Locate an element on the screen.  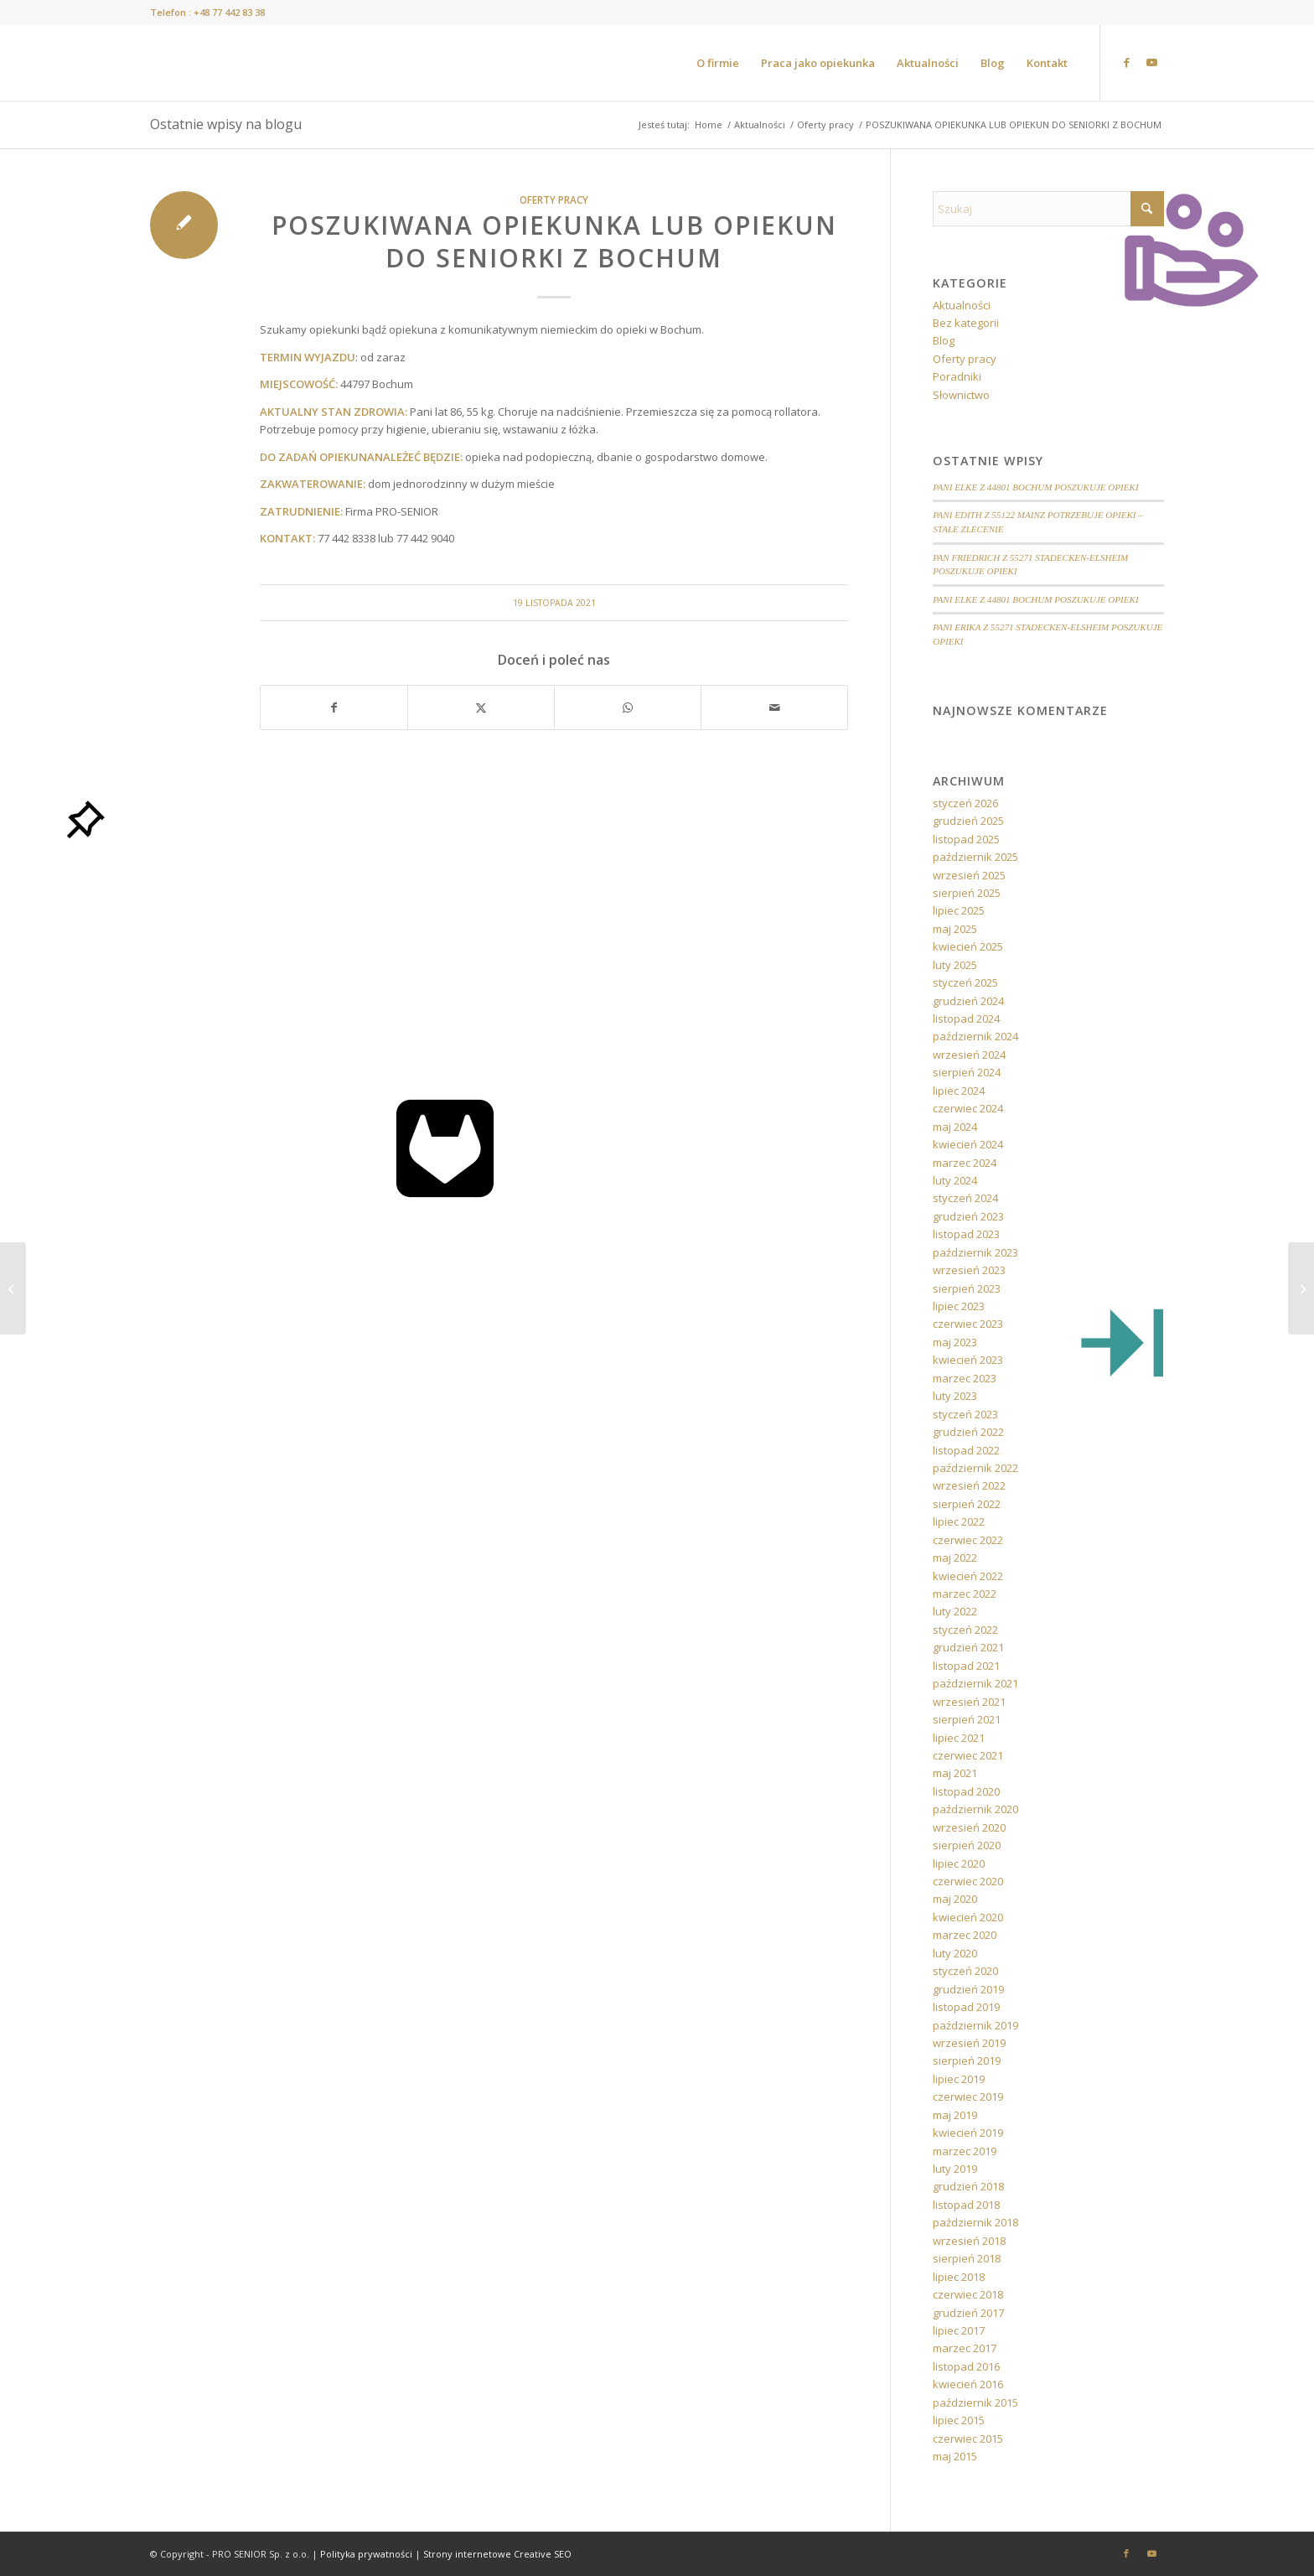
open GitLab repository is located at coordinates (445, 1148).